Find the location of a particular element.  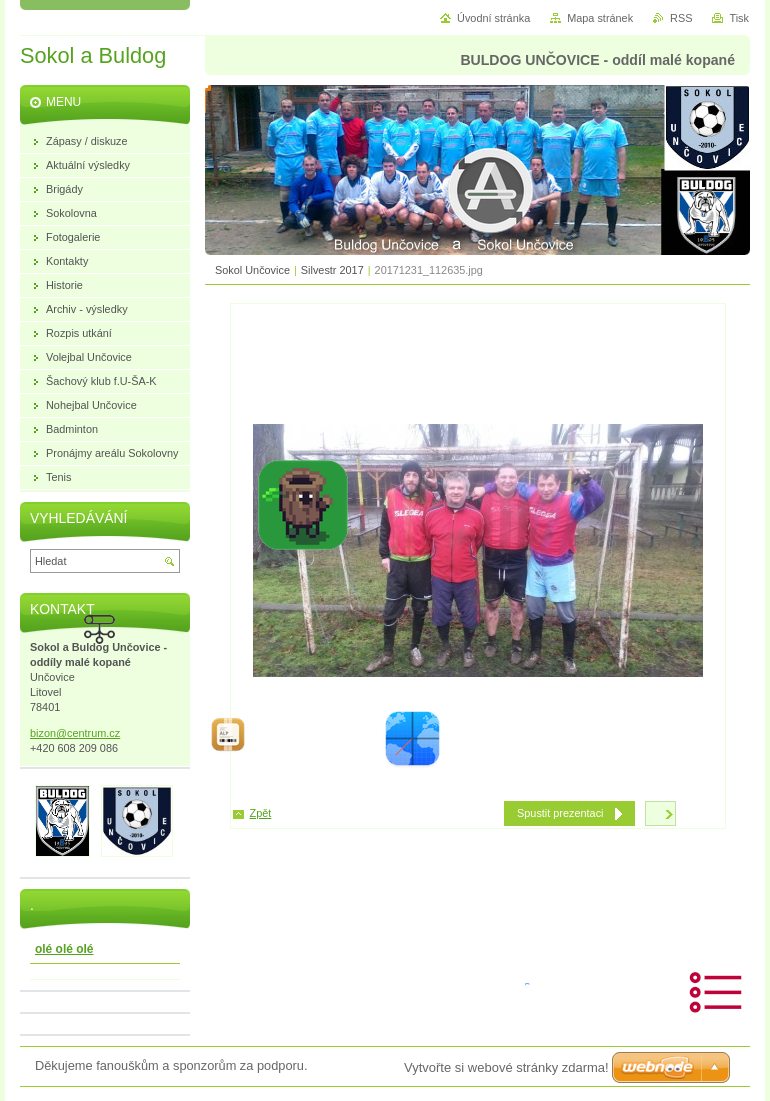

open the software updater application is located at coordinates (490, 190).